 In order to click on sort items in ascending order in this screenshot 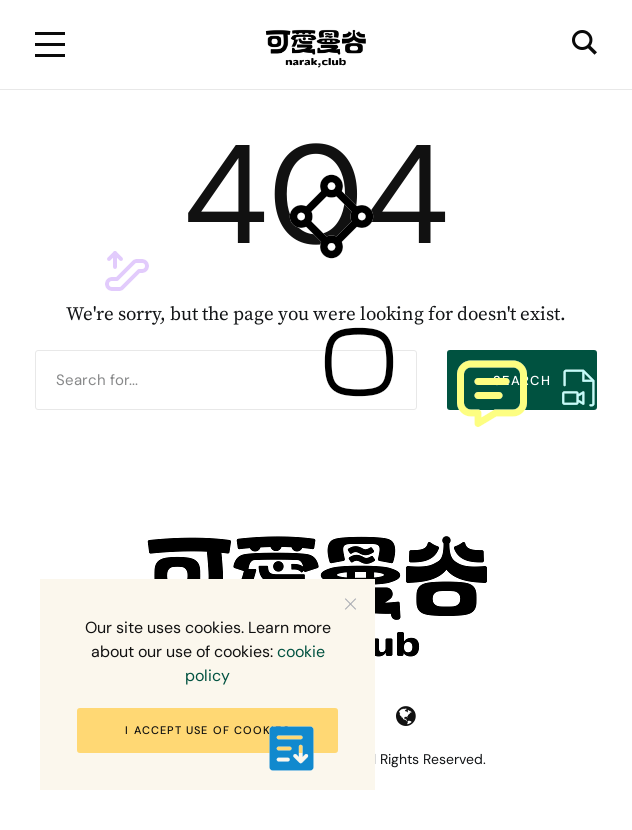, I will do `click(291, 748)`.